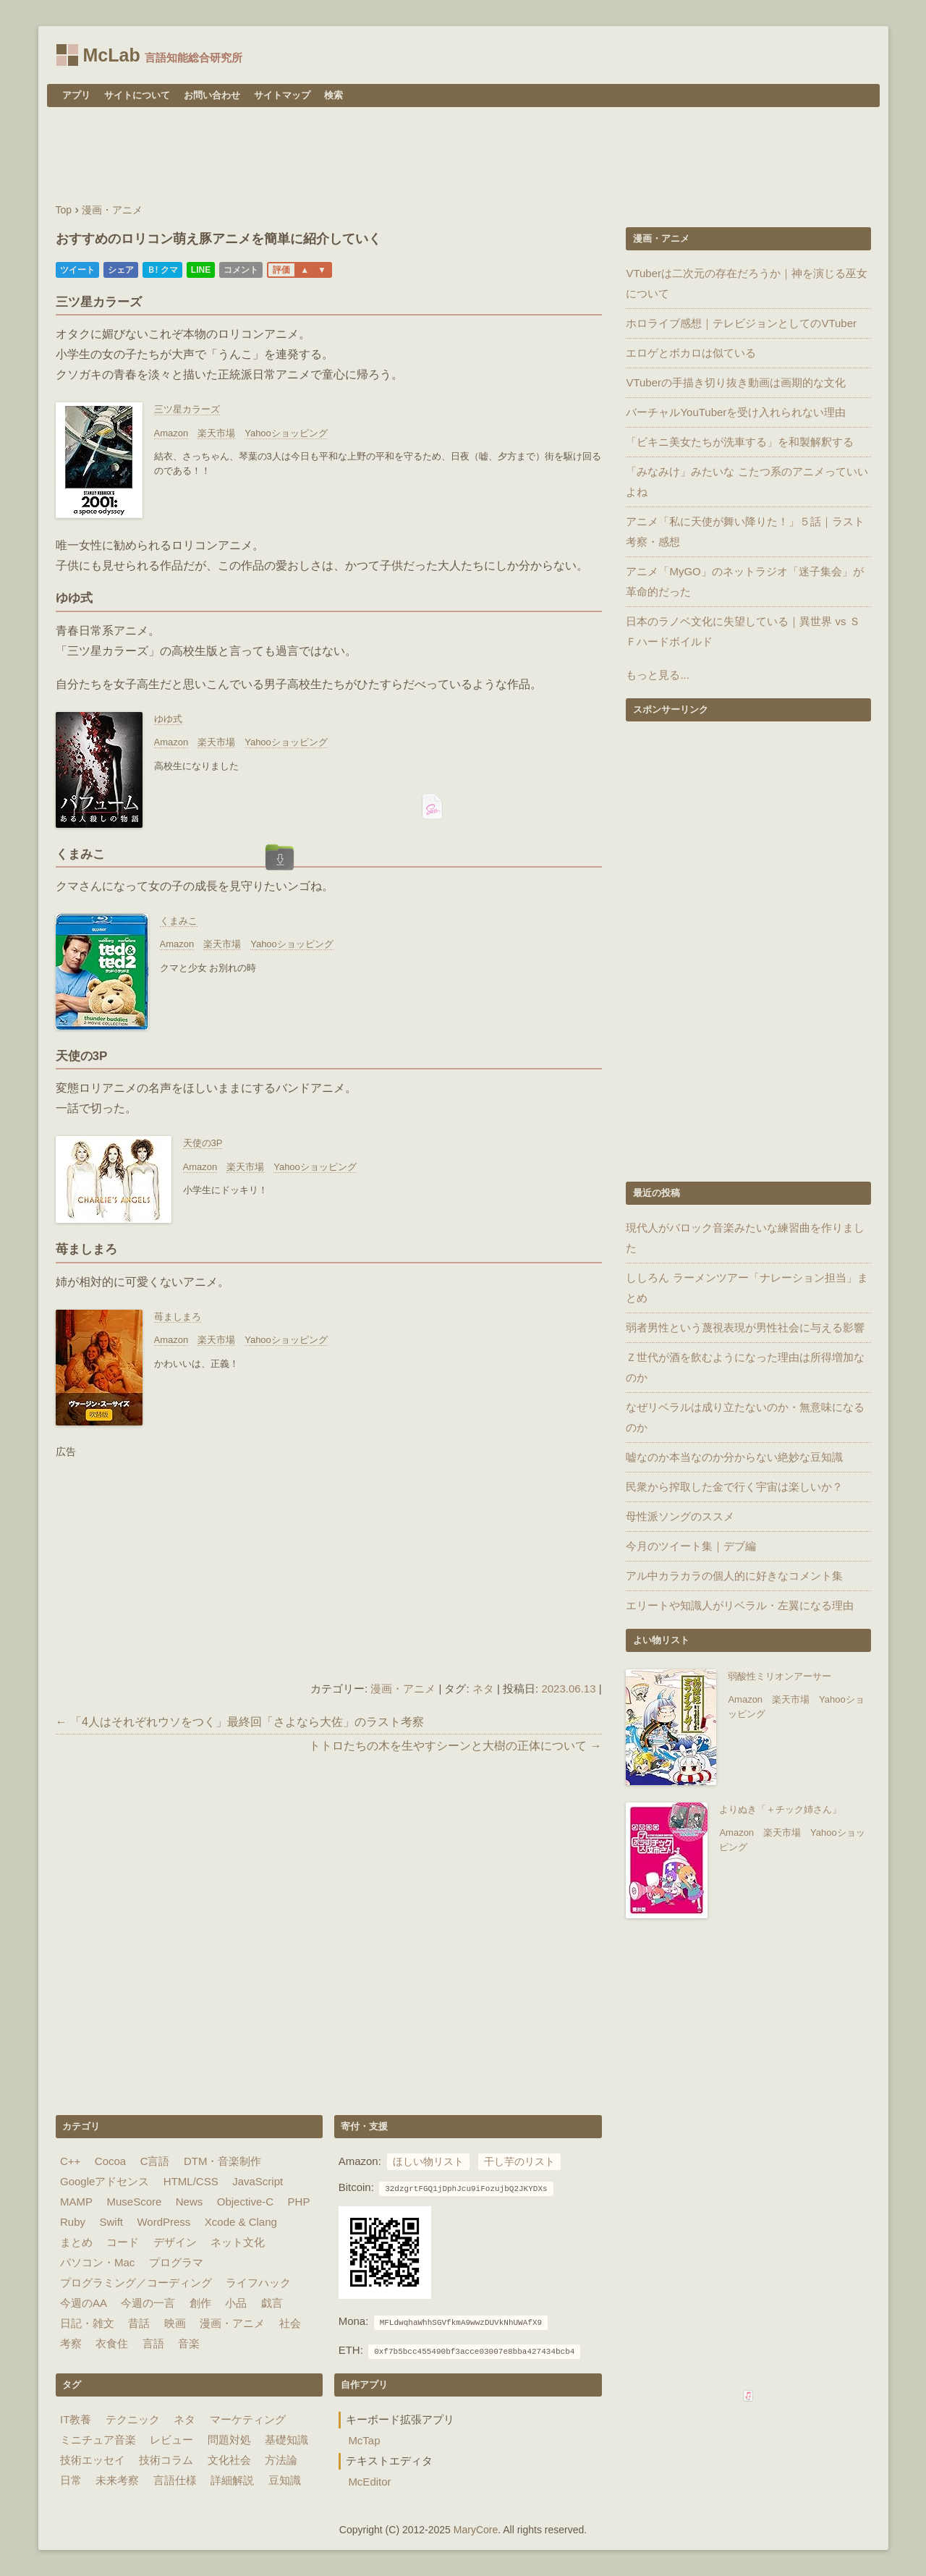  Describe the element at coordinates (748, 2396) in the screenshot. I see `an ogg vorbis audio file` at that location.